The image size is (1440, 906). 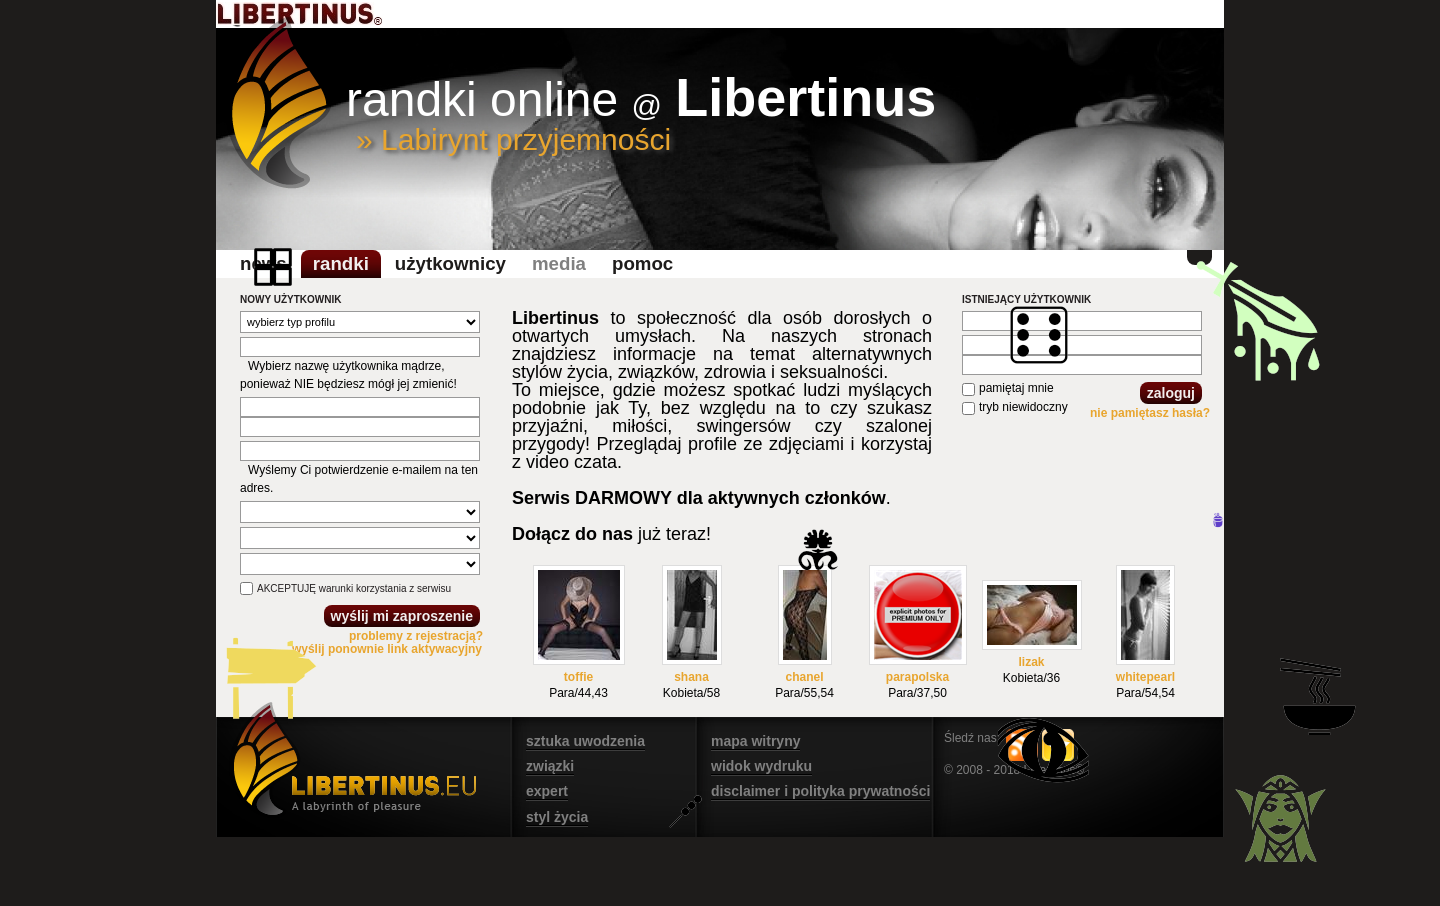 What do you see at coordinates (818, 550) in the screenshot?
I see `indicates mind control or psychic abilities` at bounding box center [818, 550].